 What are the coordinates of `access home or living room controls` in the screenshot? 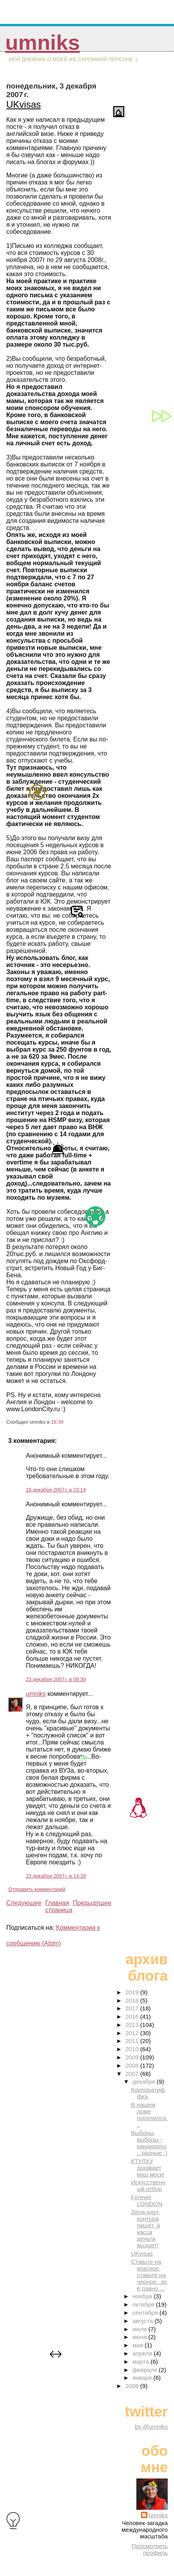 It's located at (119, 112).